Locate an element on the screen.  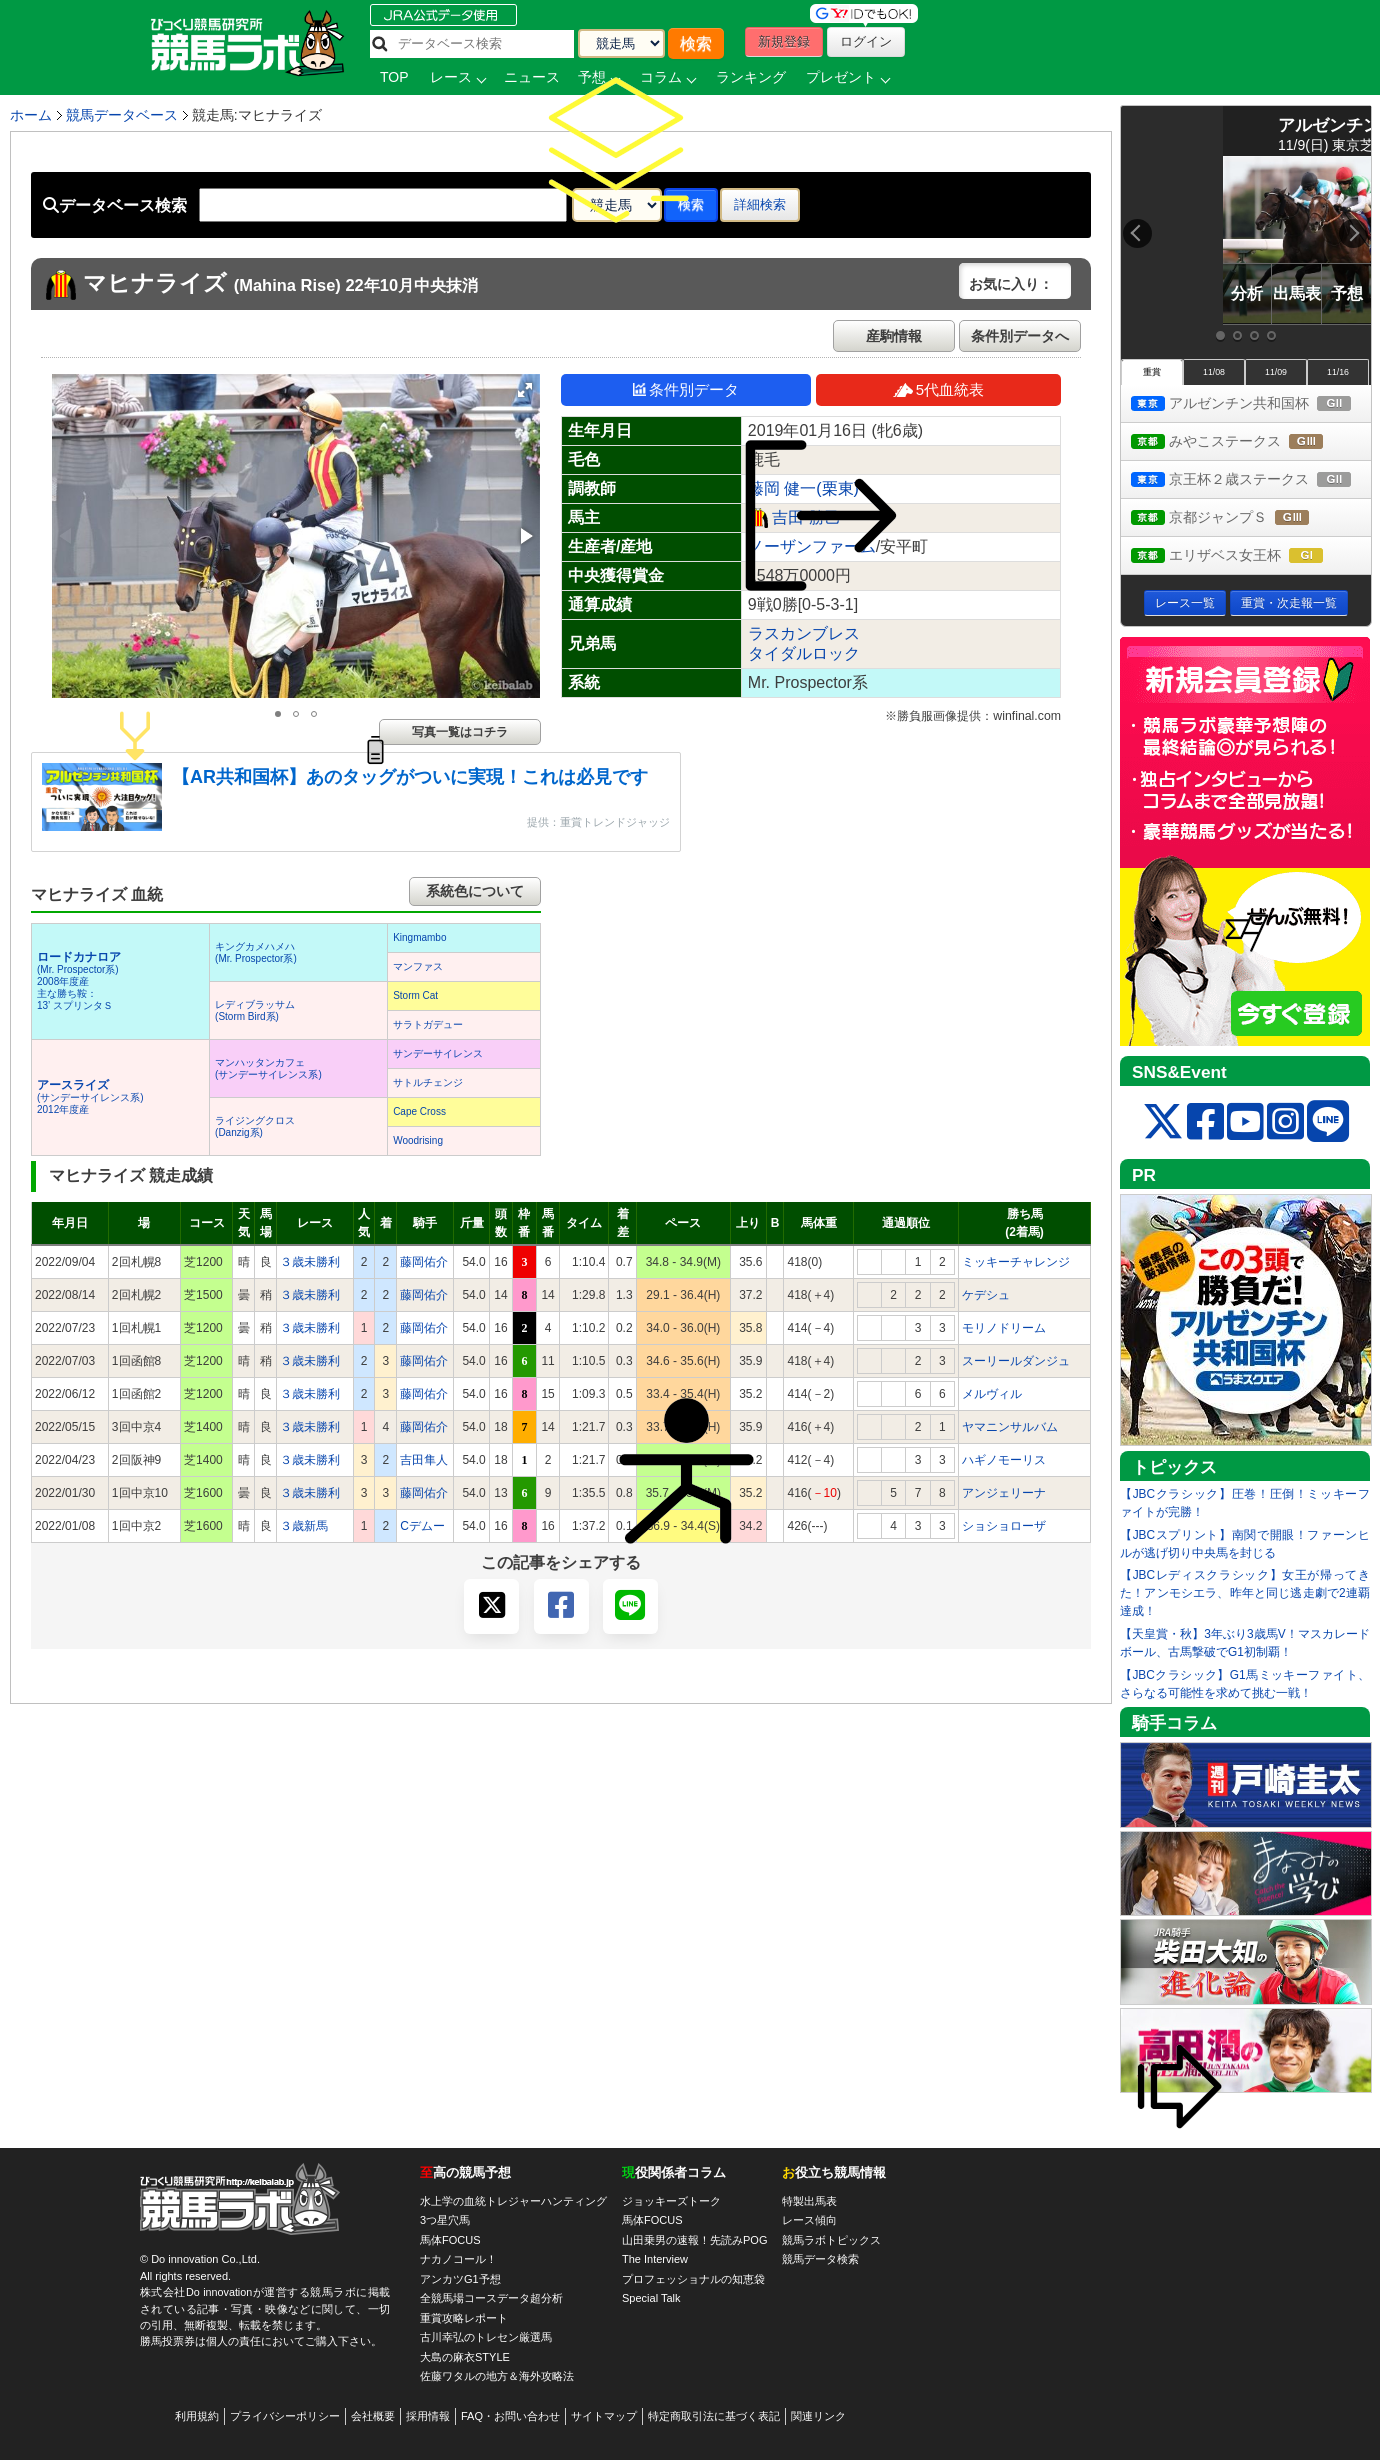
sign out of your account is located at coordinates (814, 515).